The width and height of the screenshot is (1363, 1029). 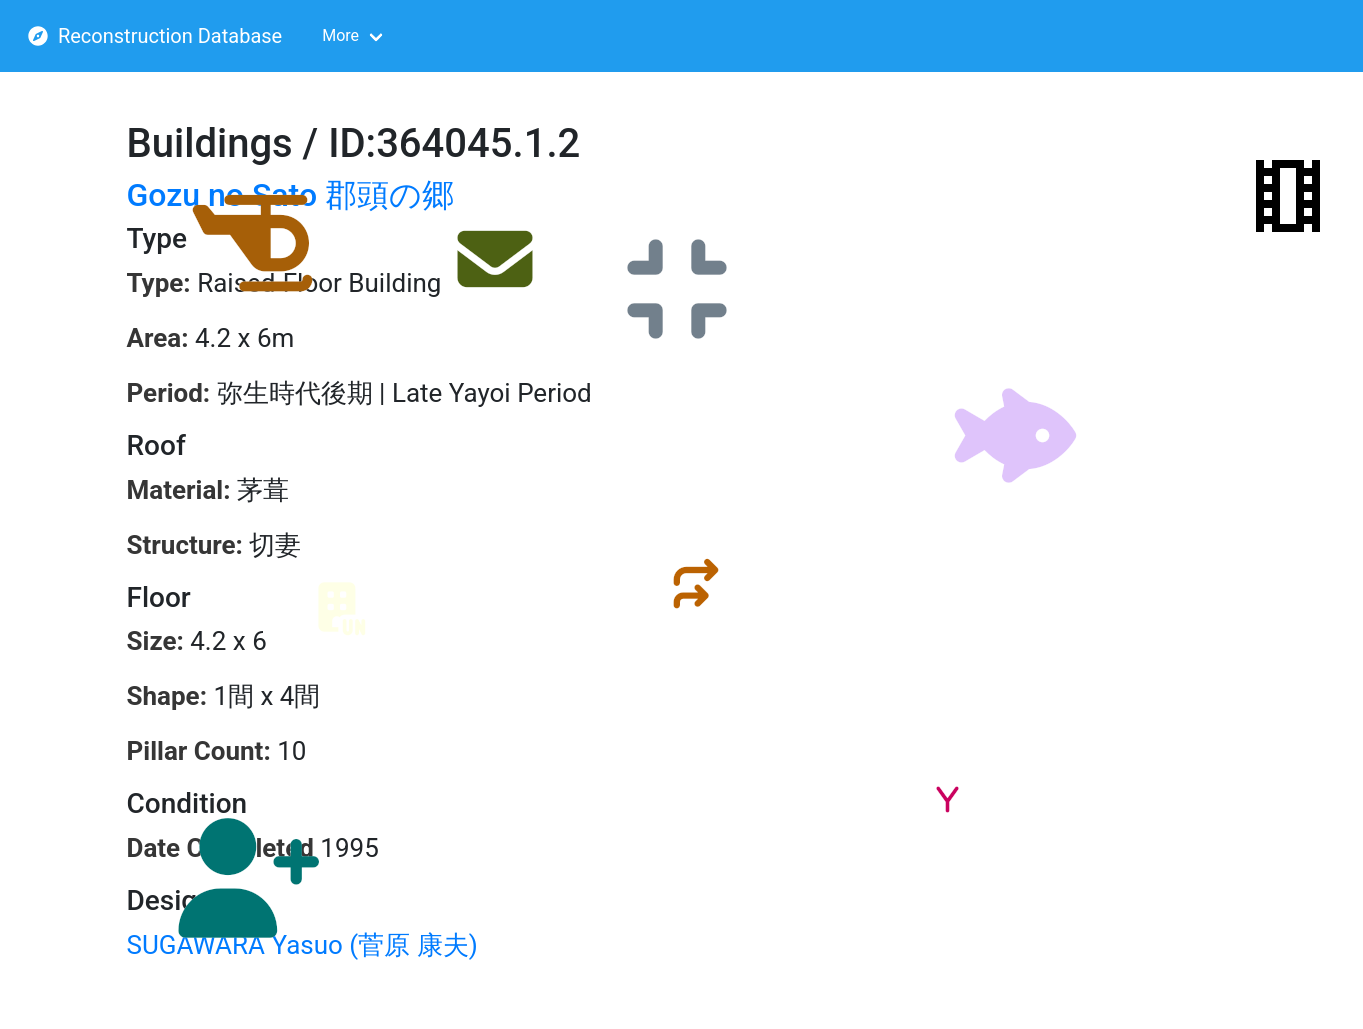 I want to click on indicates seafood or fish-related content, so click(x=1015, y=435).